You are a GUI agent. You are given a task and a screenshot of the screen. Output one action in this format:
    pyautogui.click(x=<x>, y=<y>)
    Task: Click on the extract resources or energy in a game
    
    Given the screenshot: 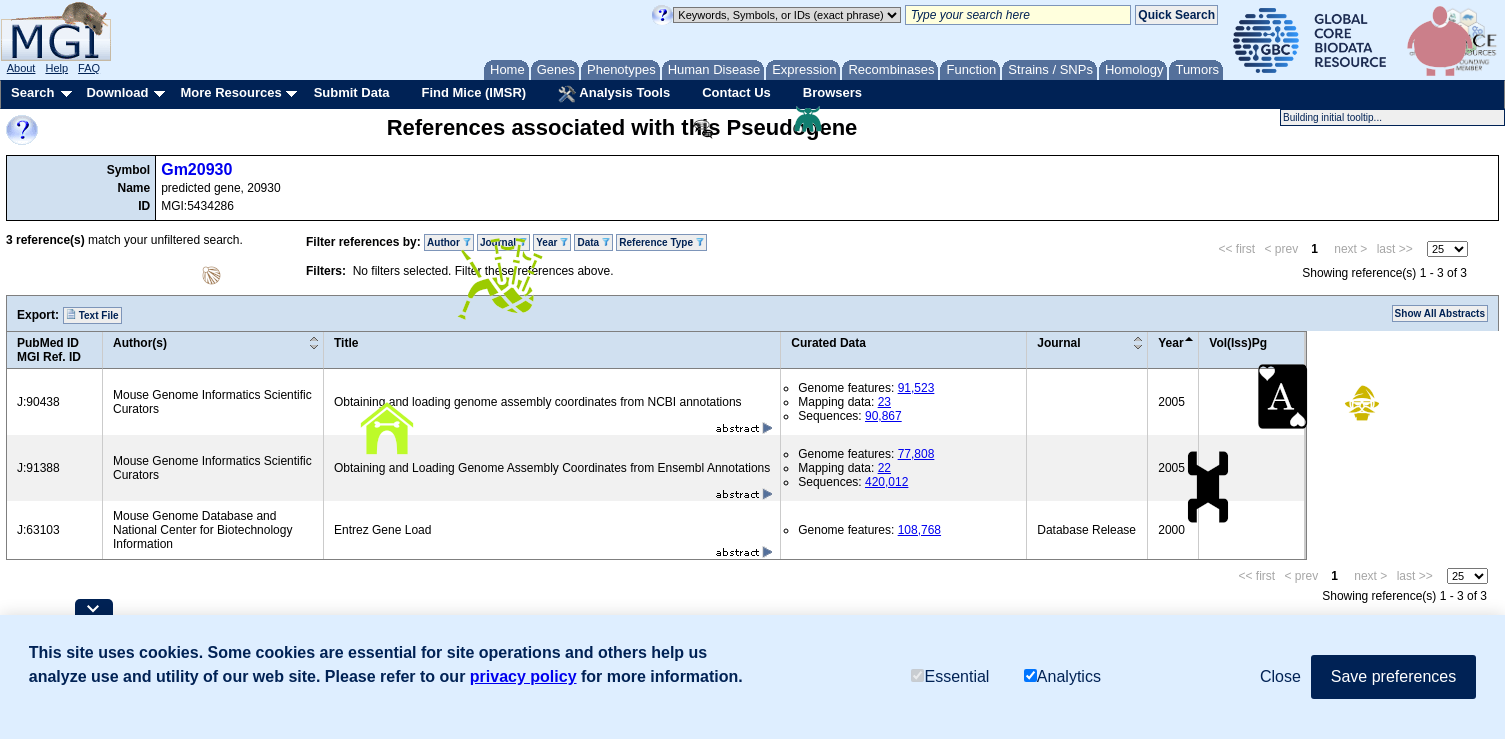 What is the action you would take?
    pyautogui.click(x=211, y=275)
    